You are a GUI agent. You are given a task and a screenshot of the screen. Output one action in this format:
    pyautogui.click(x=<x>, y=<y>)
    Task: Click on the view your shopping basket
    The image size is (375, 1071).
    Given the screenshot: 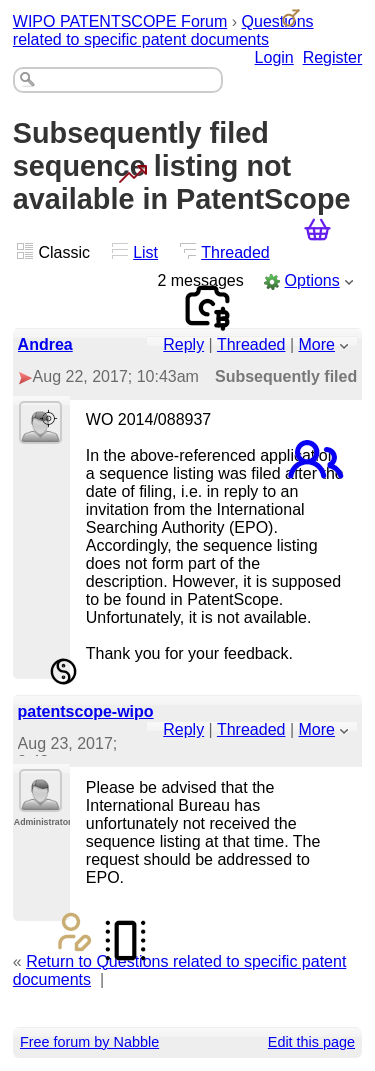 What is the action you would take?
    pyautogui.click(x=317, y=229)
    